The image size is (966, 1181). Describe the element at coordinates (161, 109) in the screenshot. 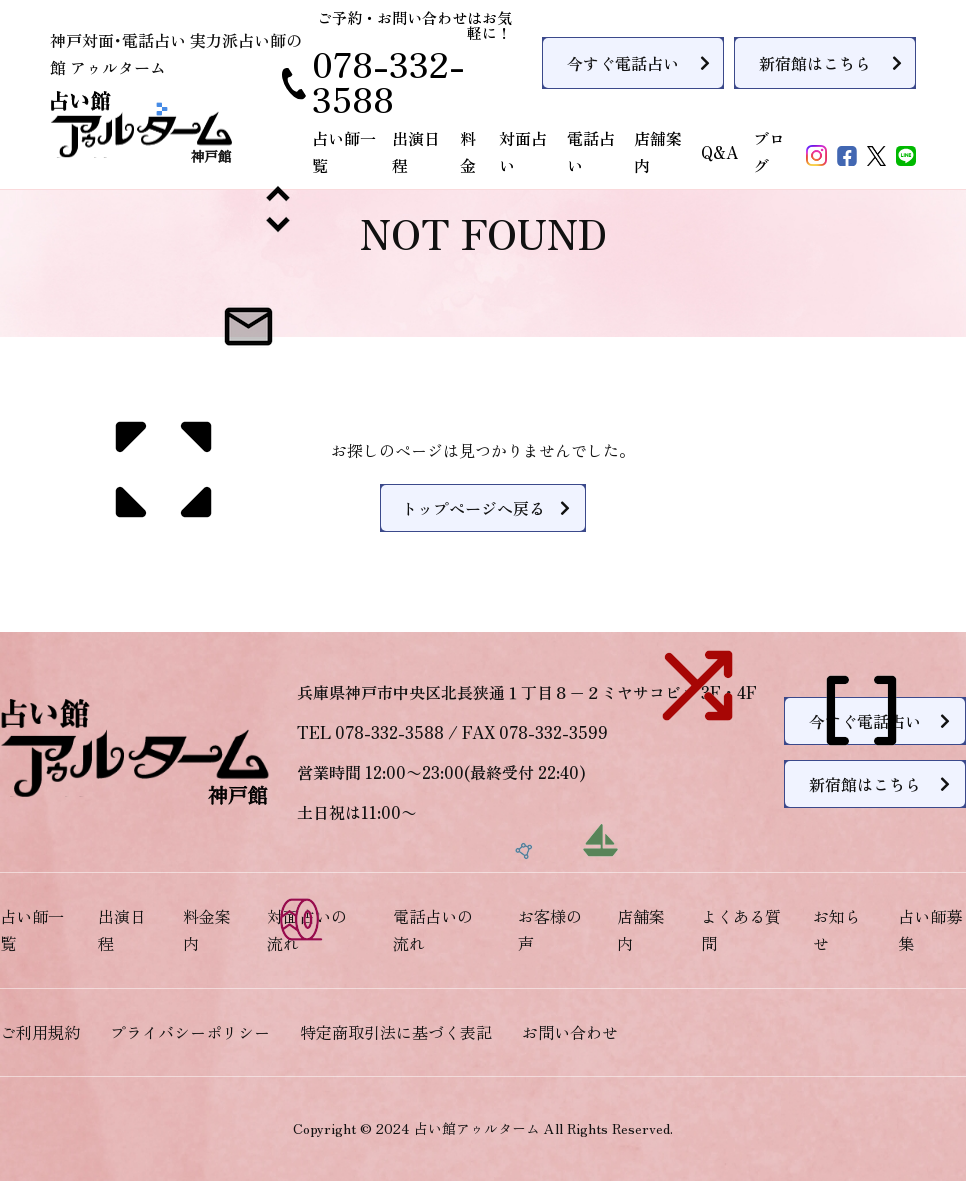

I see `open replit coding environment` at that location.